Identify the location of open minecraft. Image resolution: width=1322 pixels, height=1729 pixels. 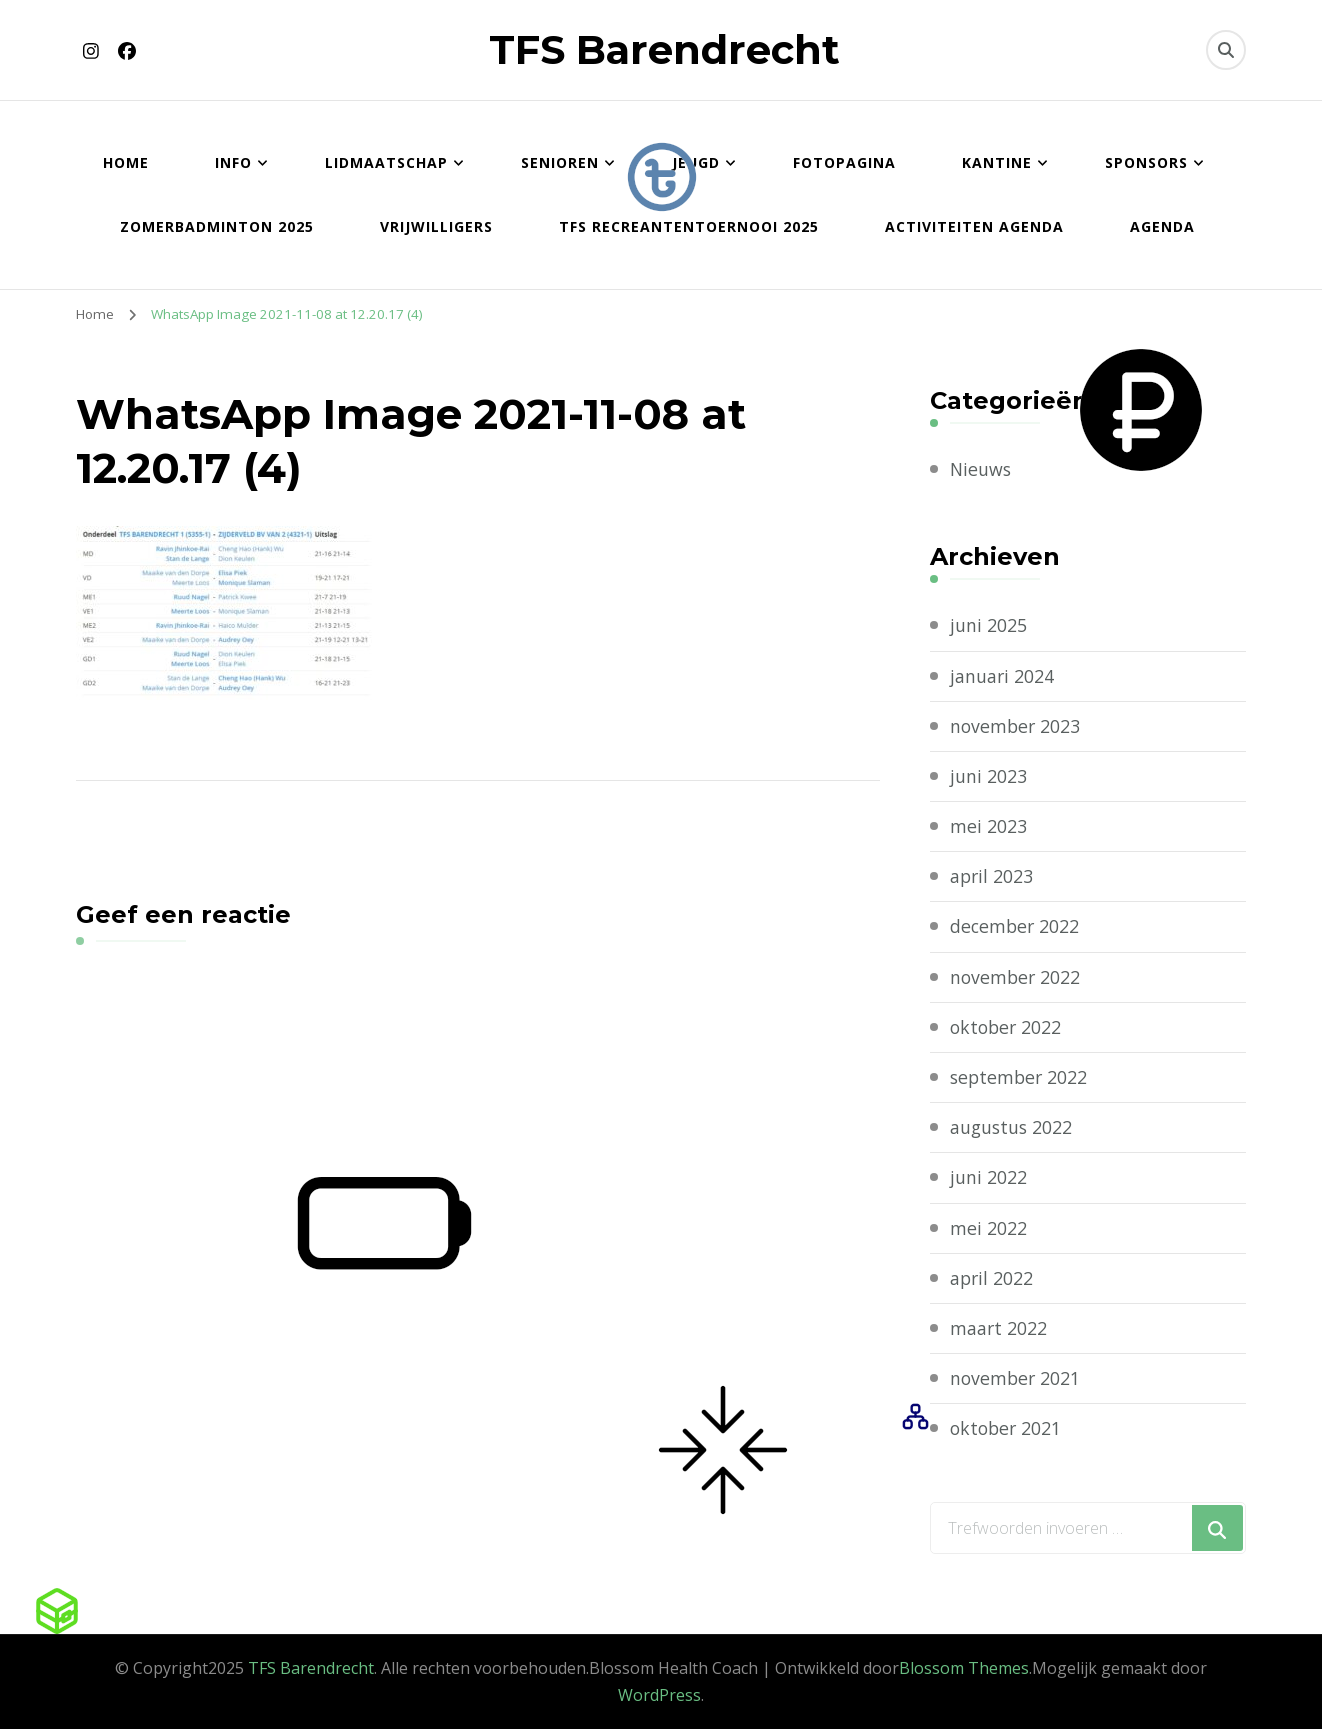
(57, 1611).